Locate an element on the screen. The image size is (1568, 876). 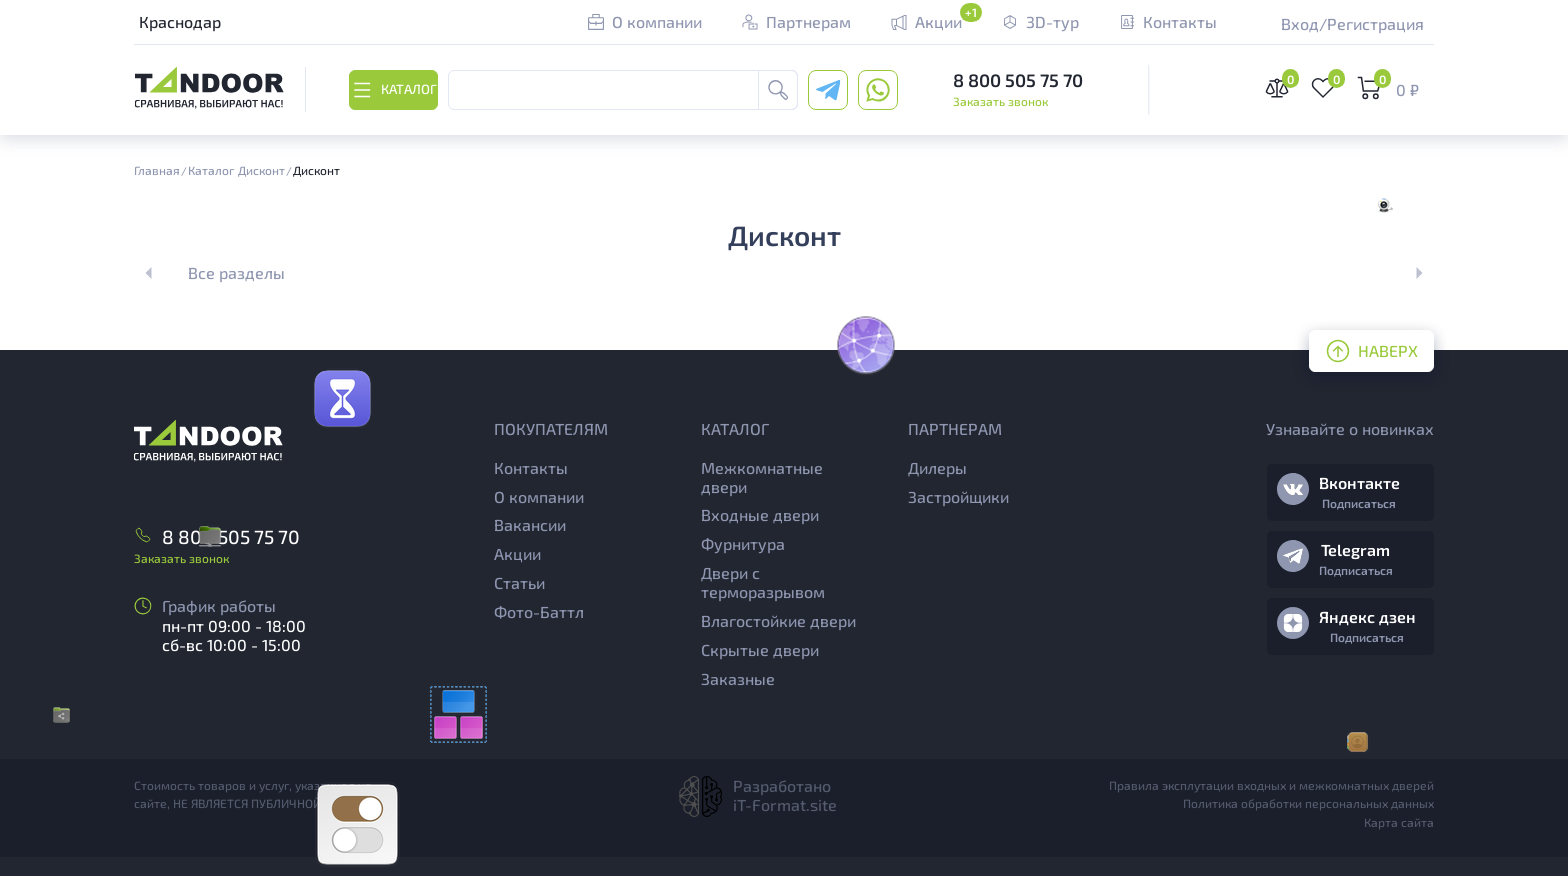
access a remote or network folder is located at coordinates (210, 536).